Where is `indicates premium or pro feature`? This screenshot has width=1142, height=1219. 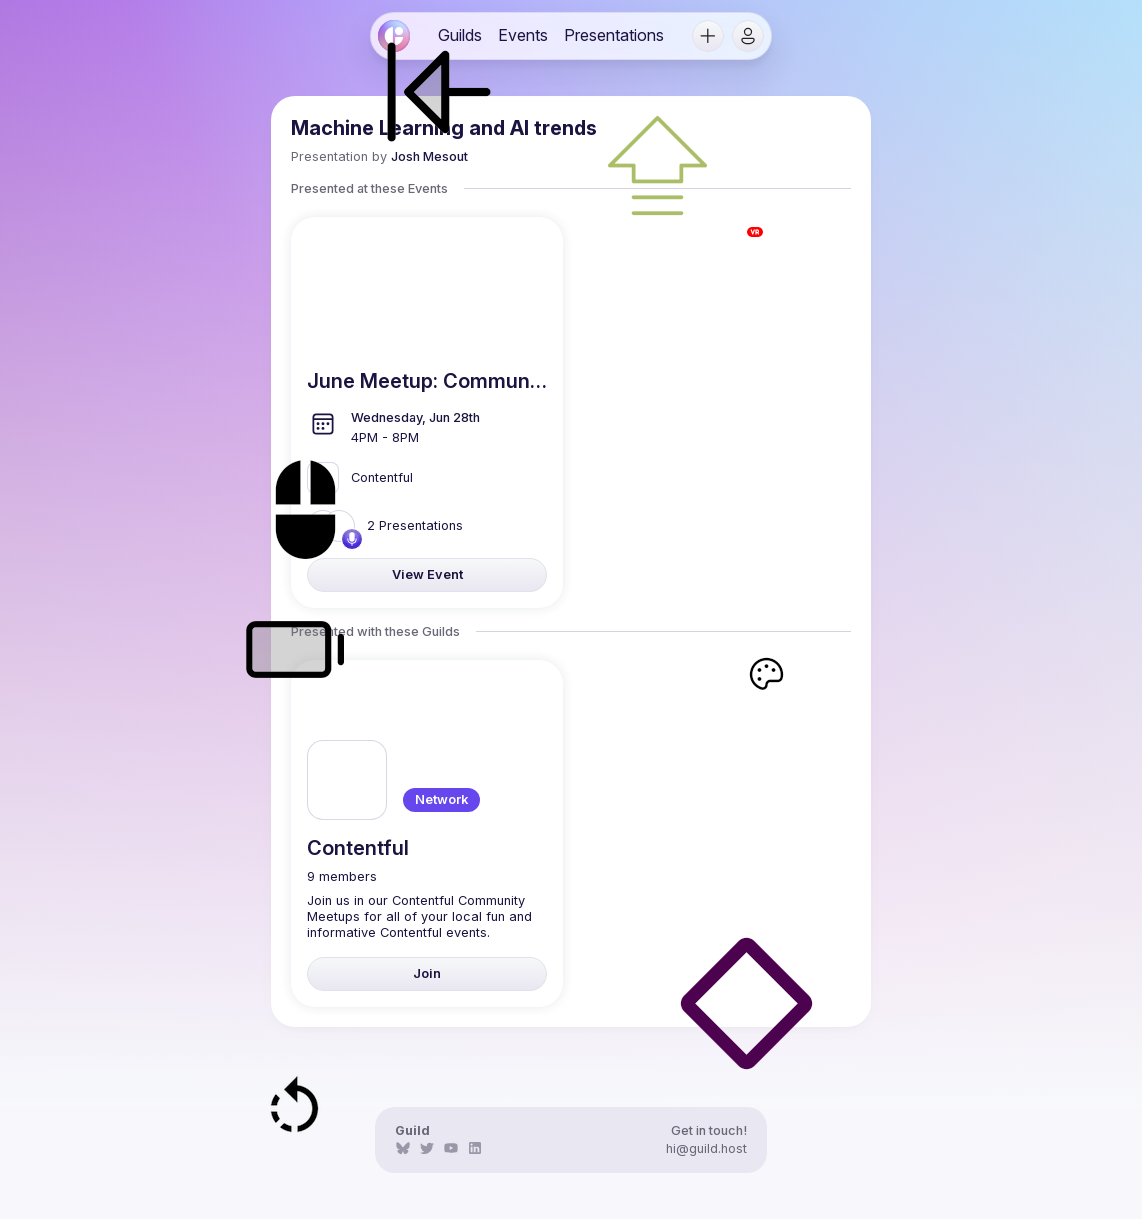 indicates premium or pro feature is located at coordinates (746, 1003).